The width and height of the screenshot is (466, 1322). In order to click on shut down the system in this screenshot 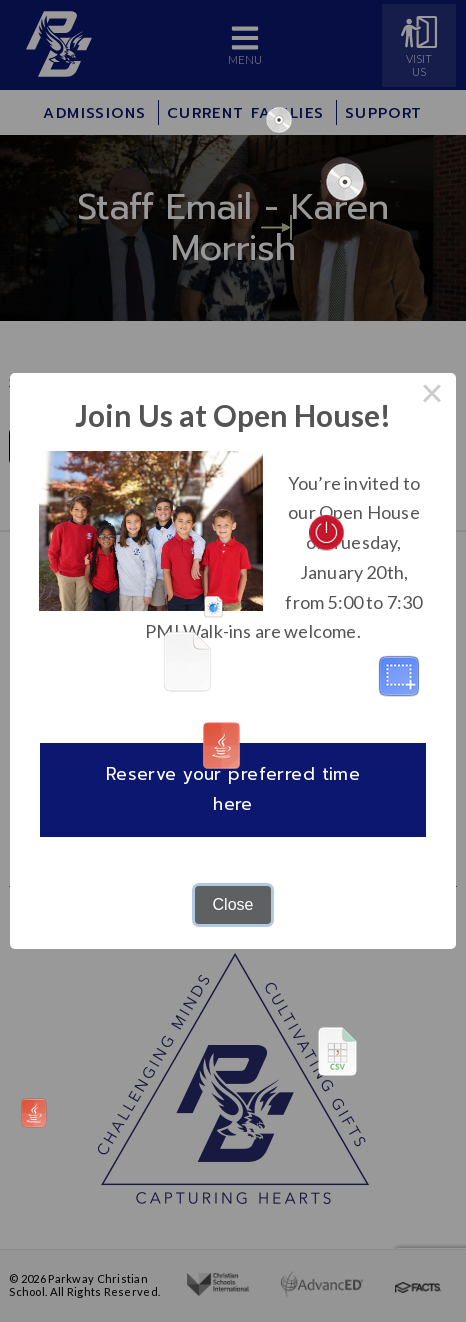, I will do `click(327, 533)`.